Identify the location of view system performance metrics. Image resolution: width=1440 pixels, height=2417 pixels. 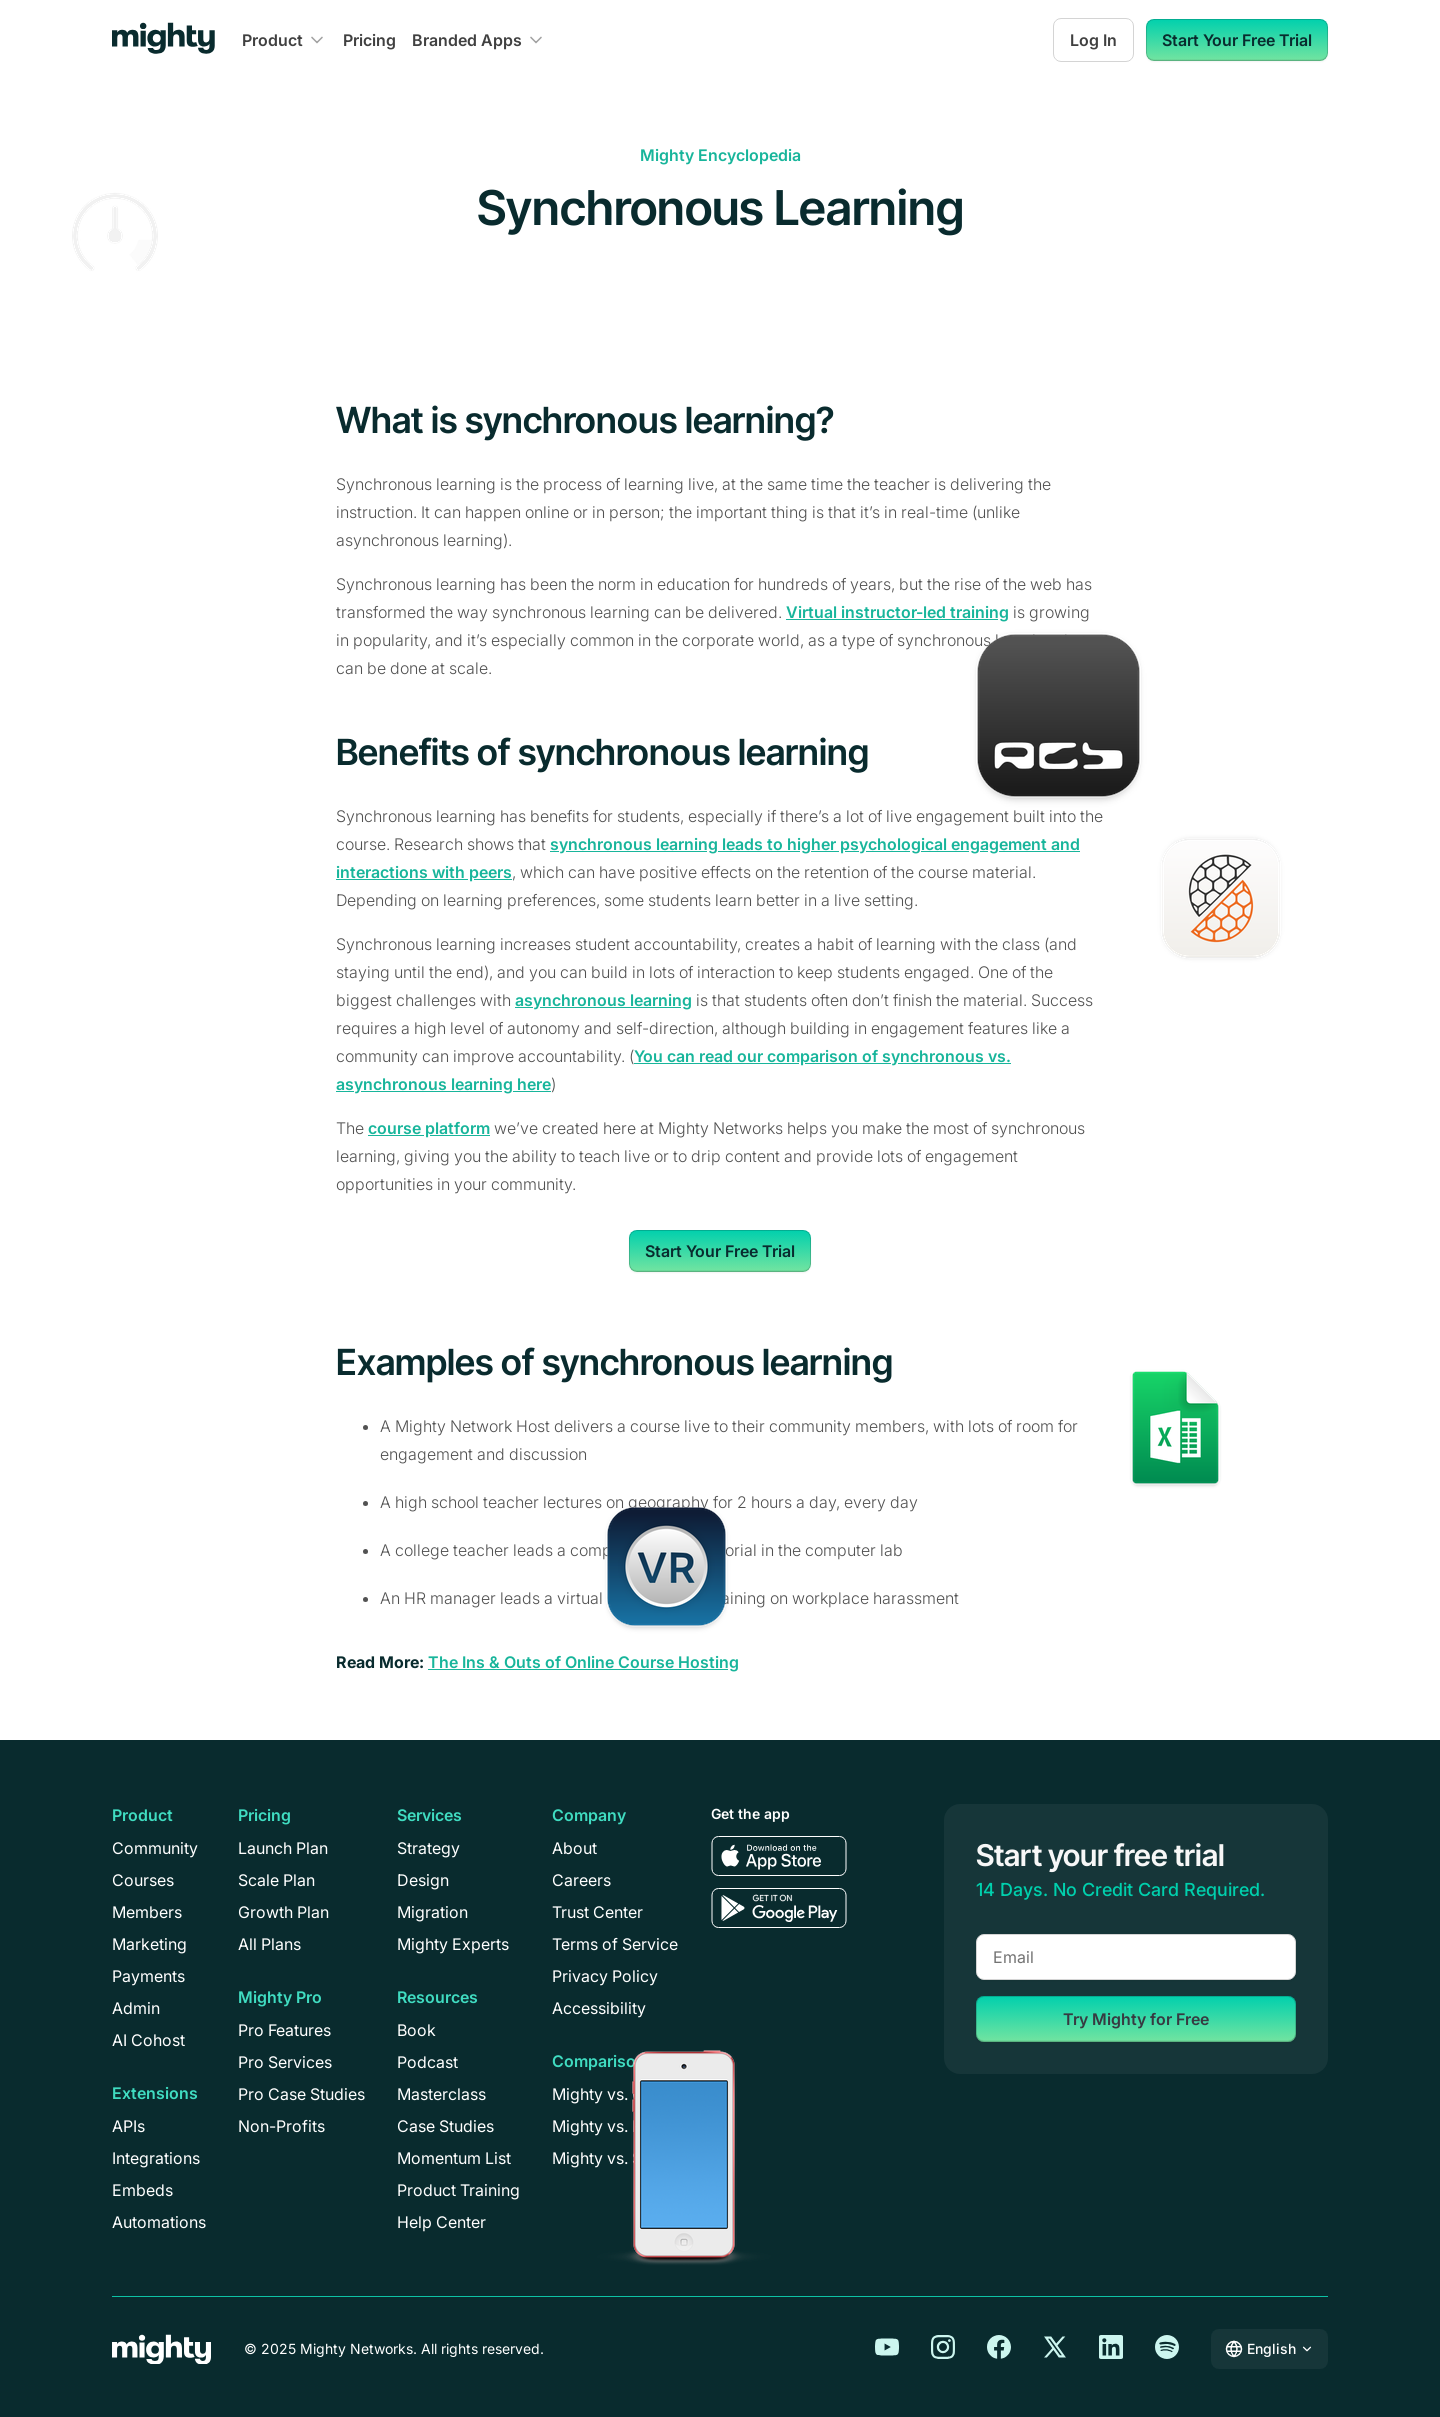
(115, 232).